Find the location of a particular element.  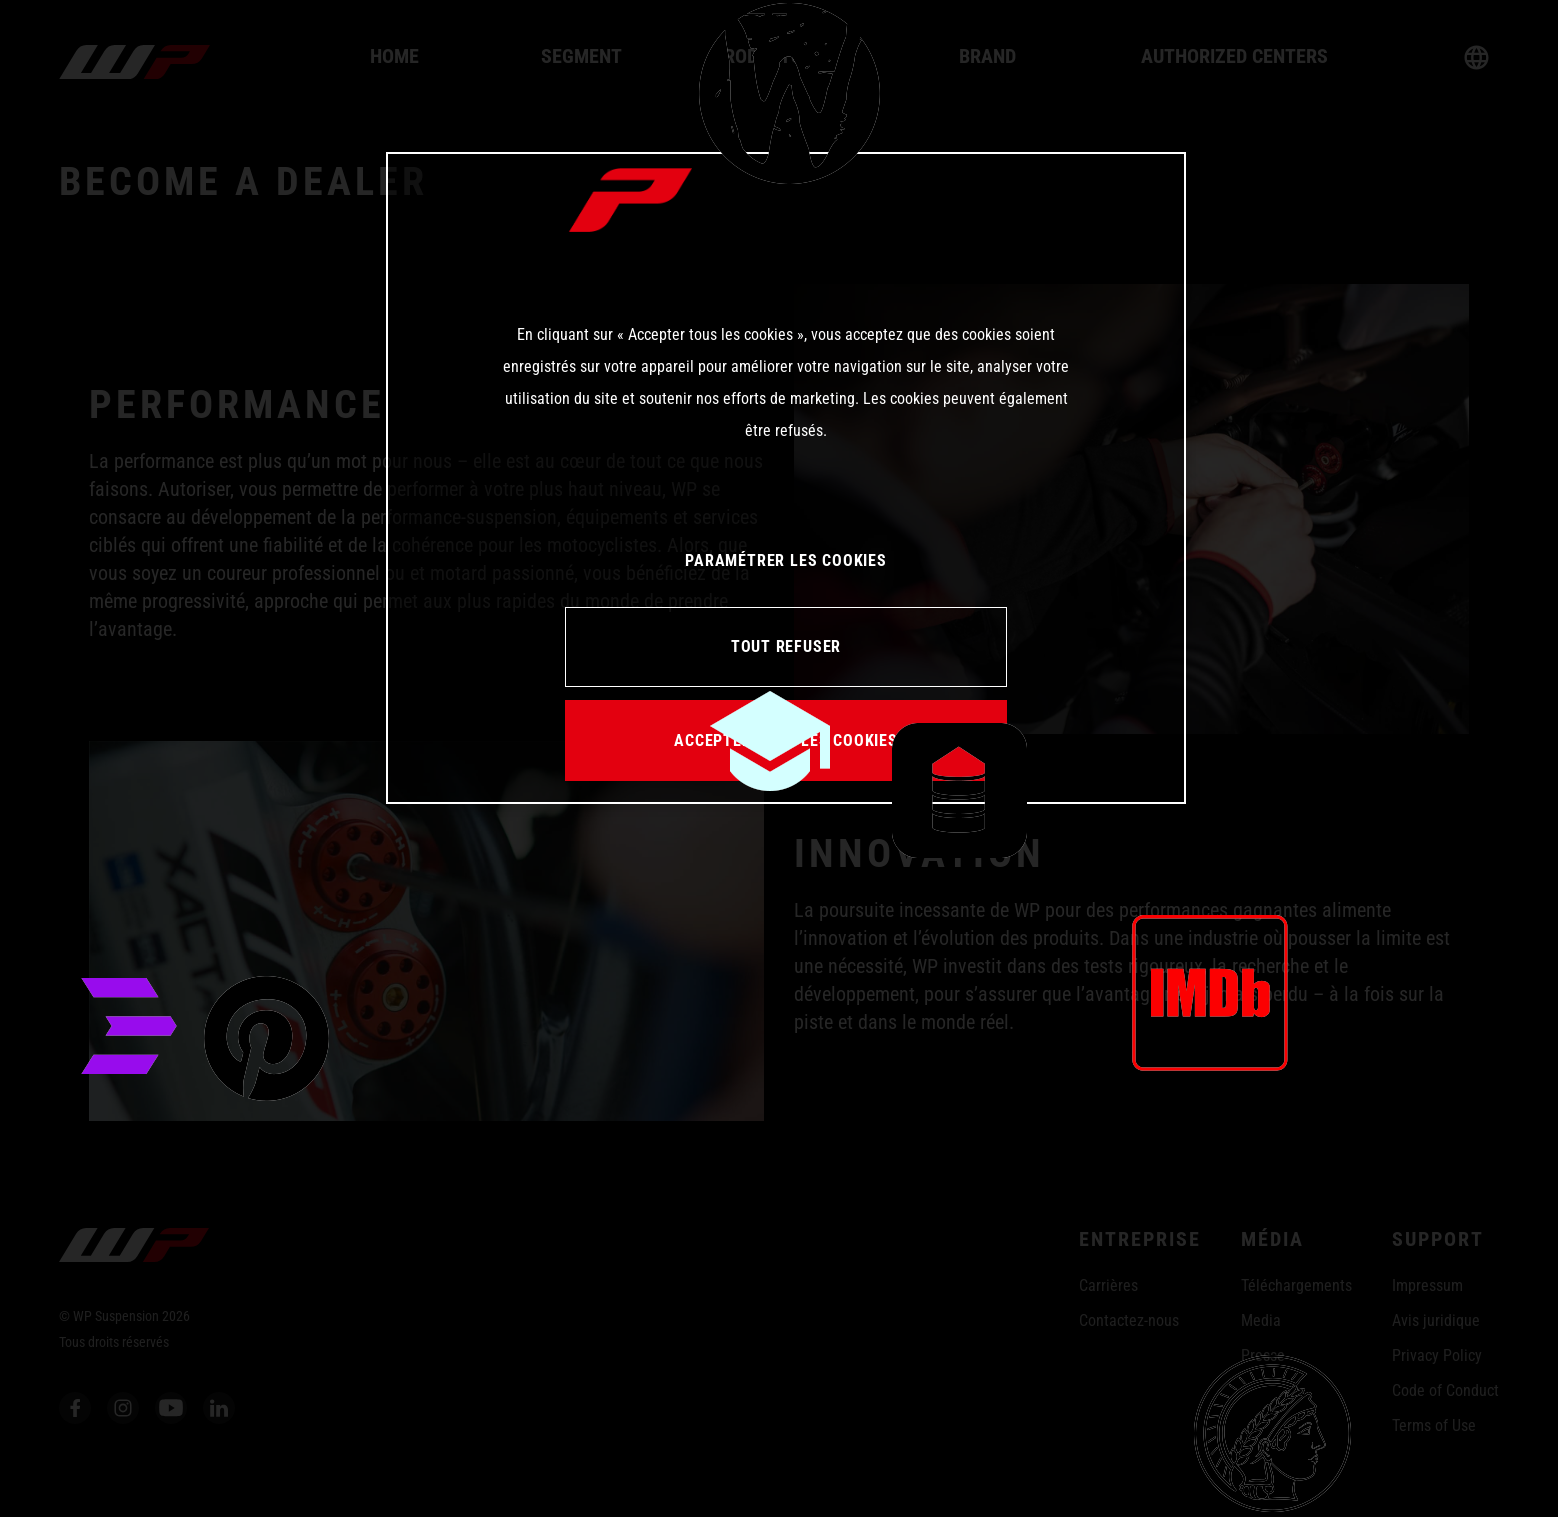

open the IMDb app or website is located at coordinates (1210, 993).